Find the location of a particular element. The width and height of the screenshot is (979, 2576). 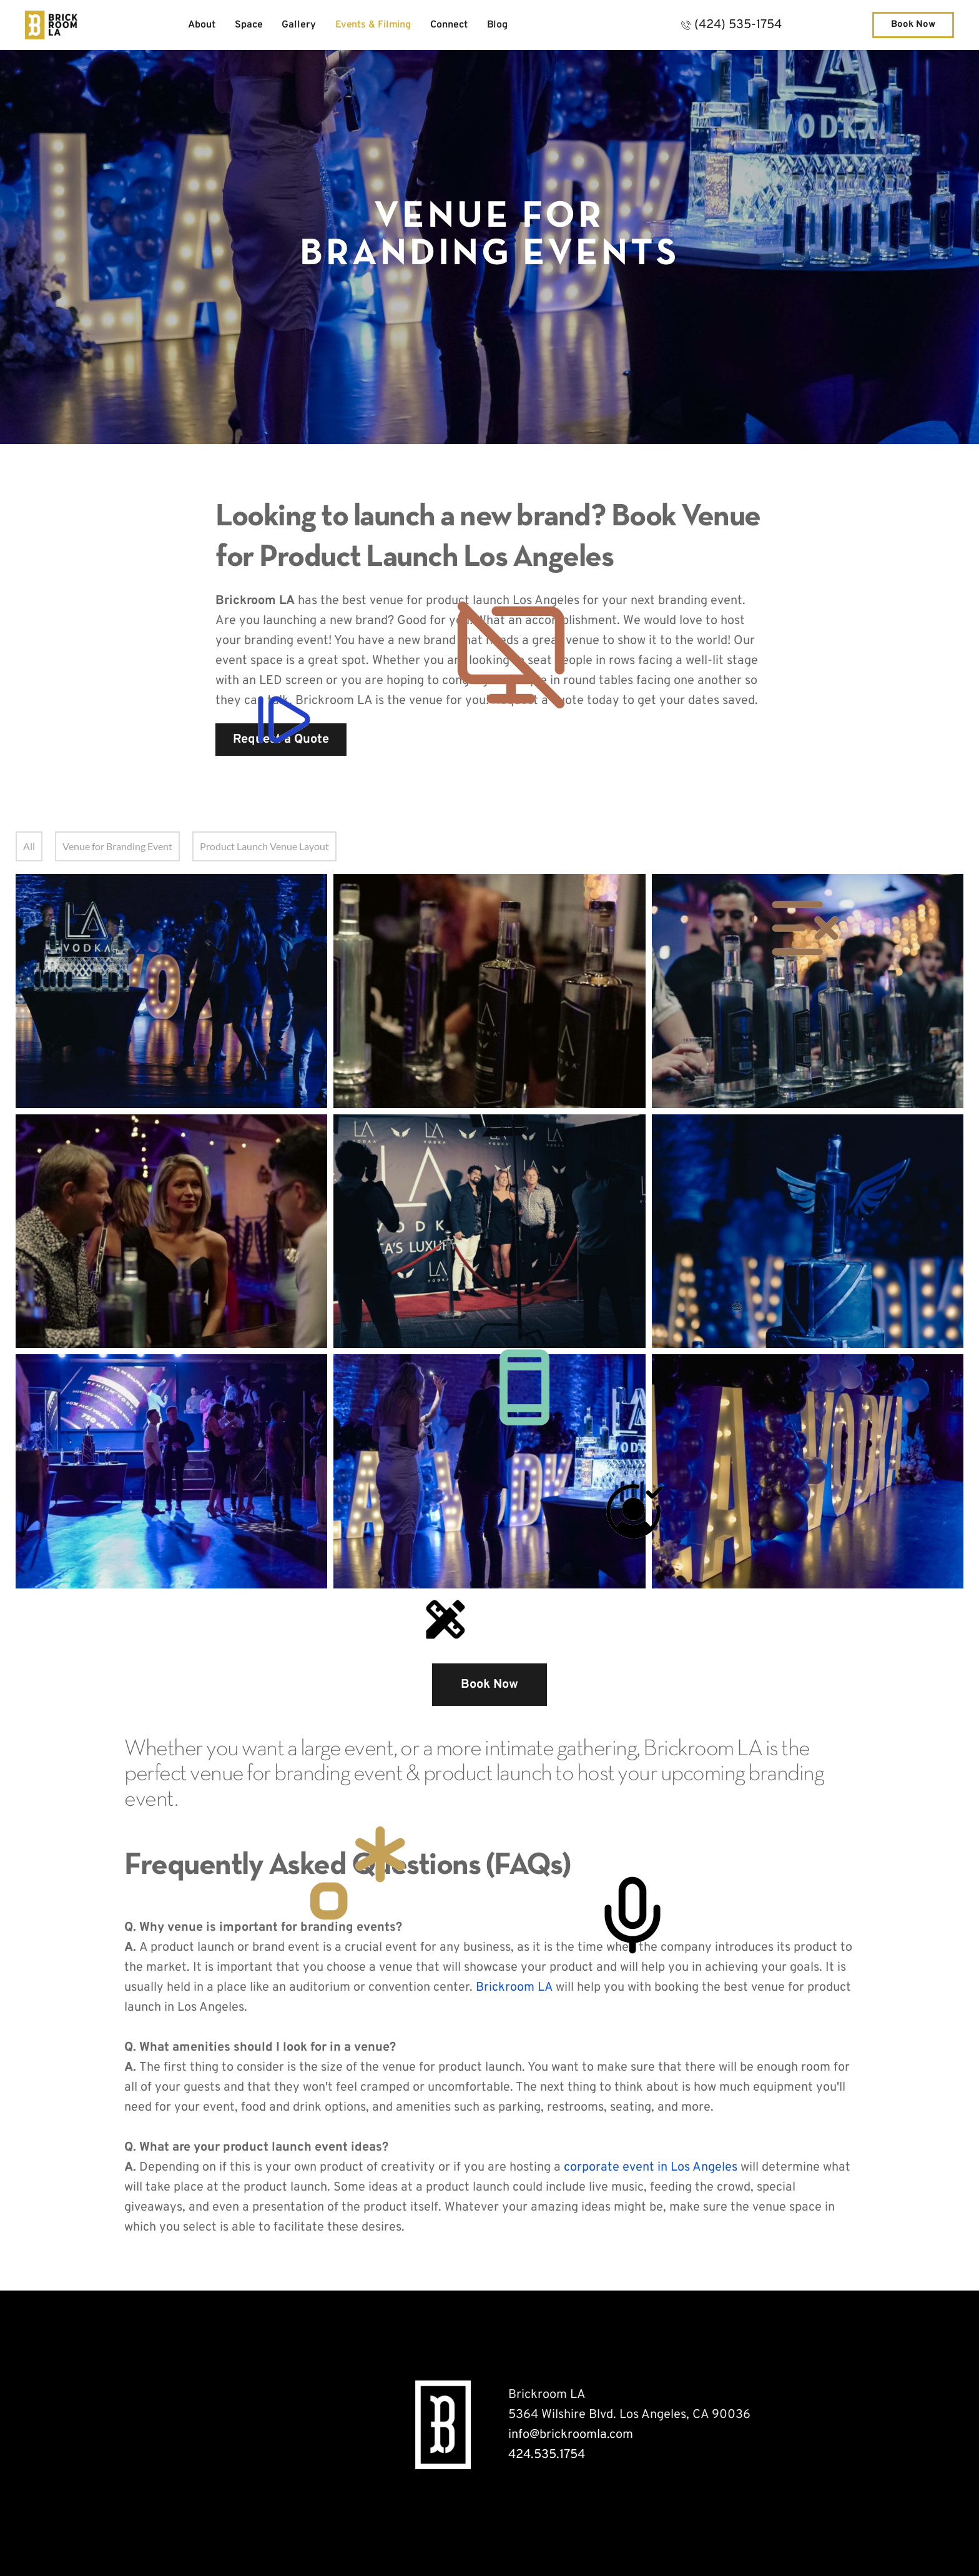

access design tools and services is located at coordinates (445, 1619).